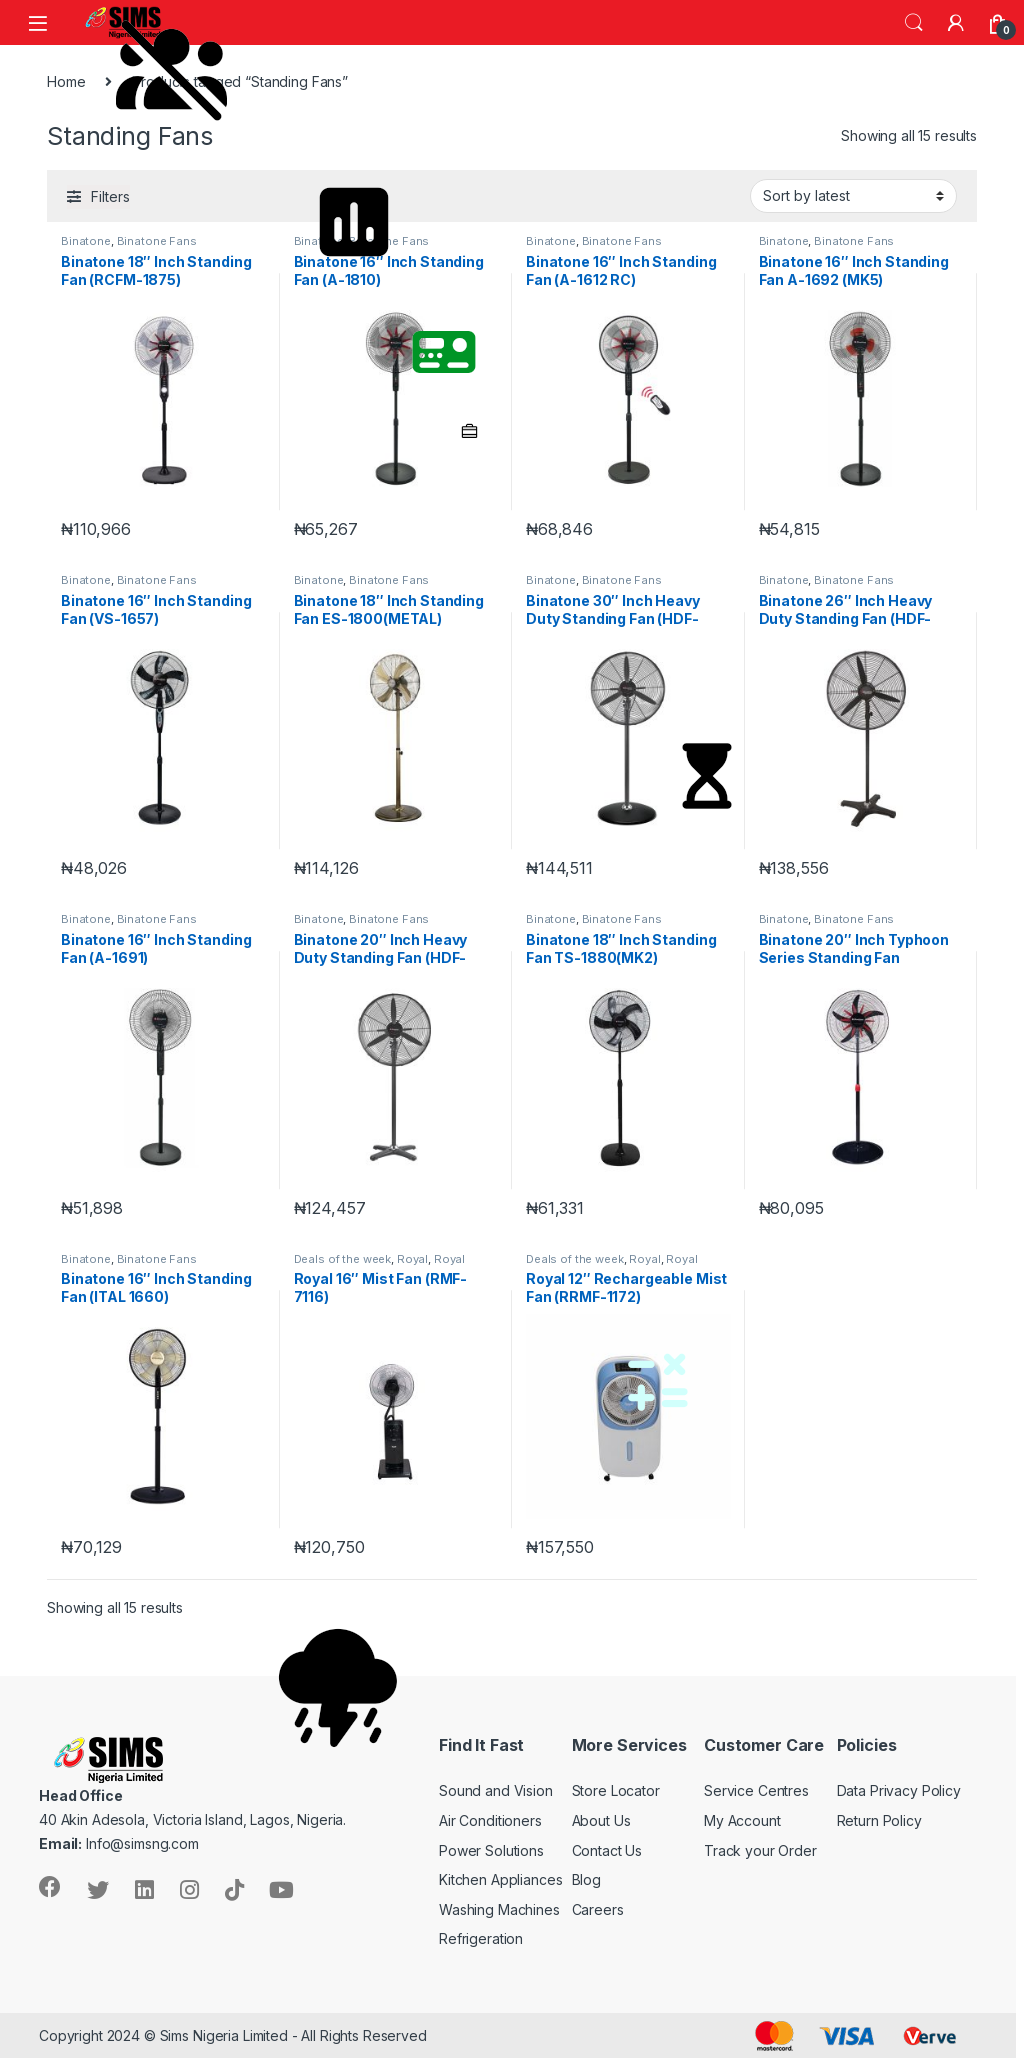  I want to click on indicates a process has just started or is beginning, so click(707, 776).